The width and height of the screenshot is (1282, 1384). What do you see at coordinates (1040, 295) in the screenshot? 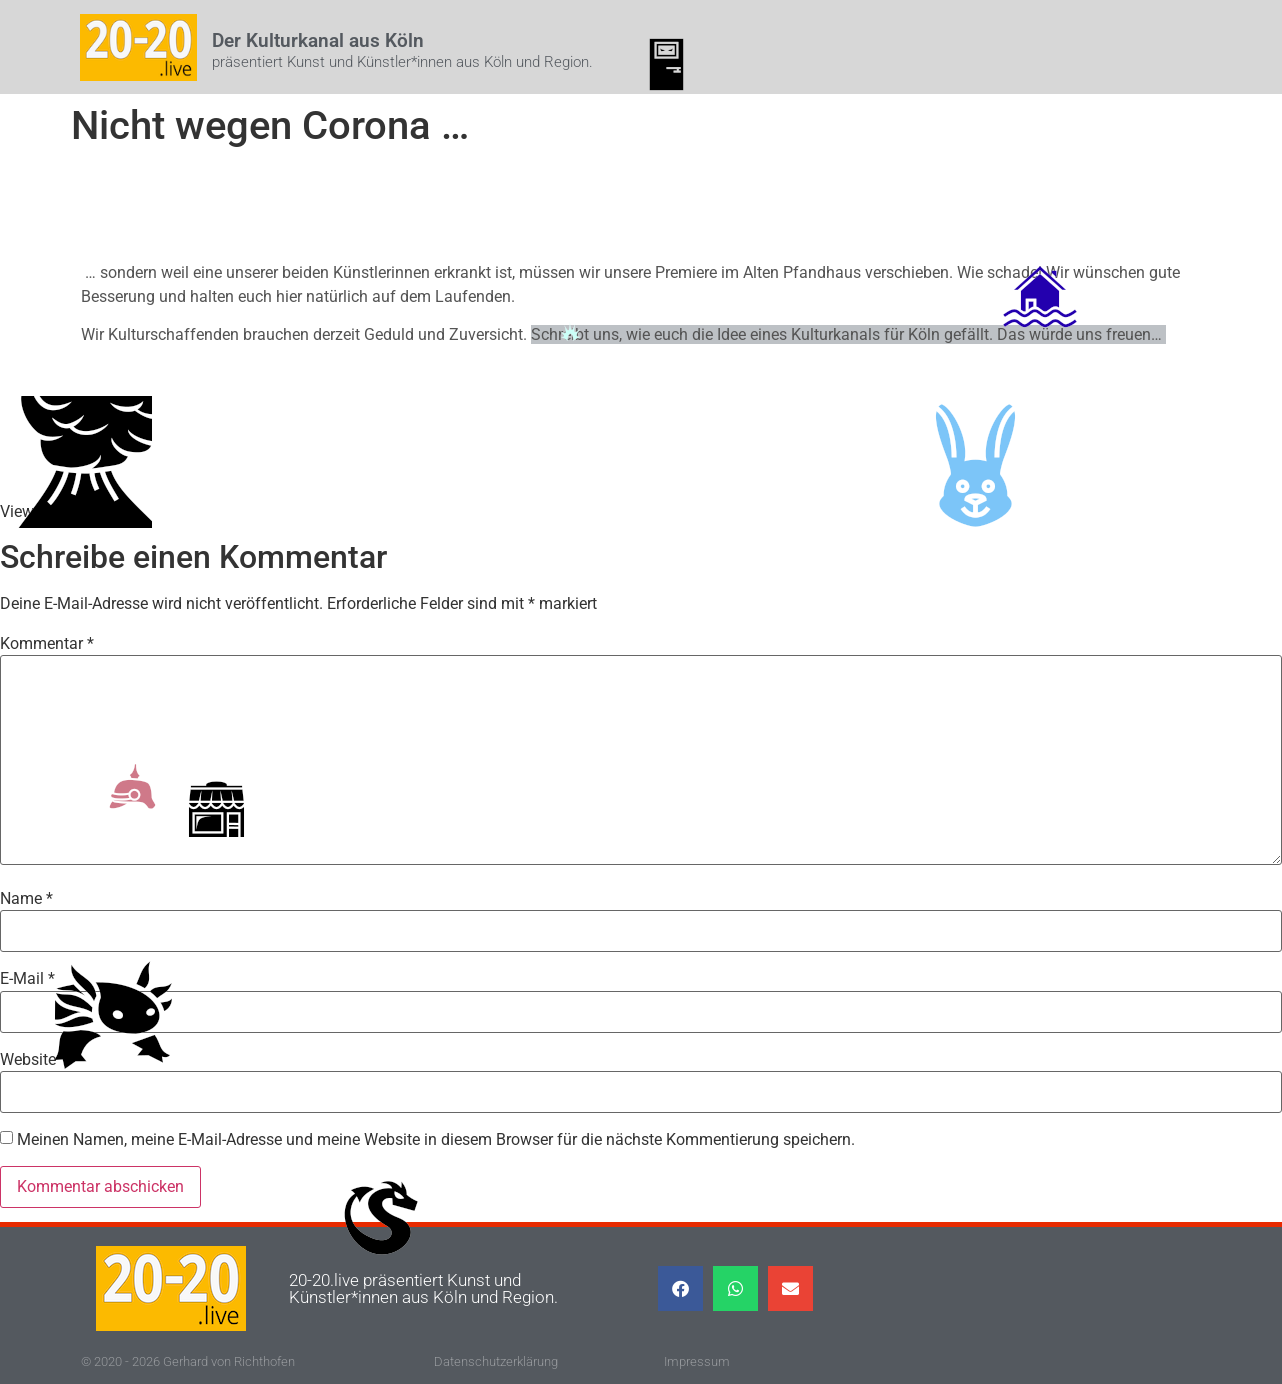
I see `indicates flood warning or alert` at bounding box center [1040, 295].